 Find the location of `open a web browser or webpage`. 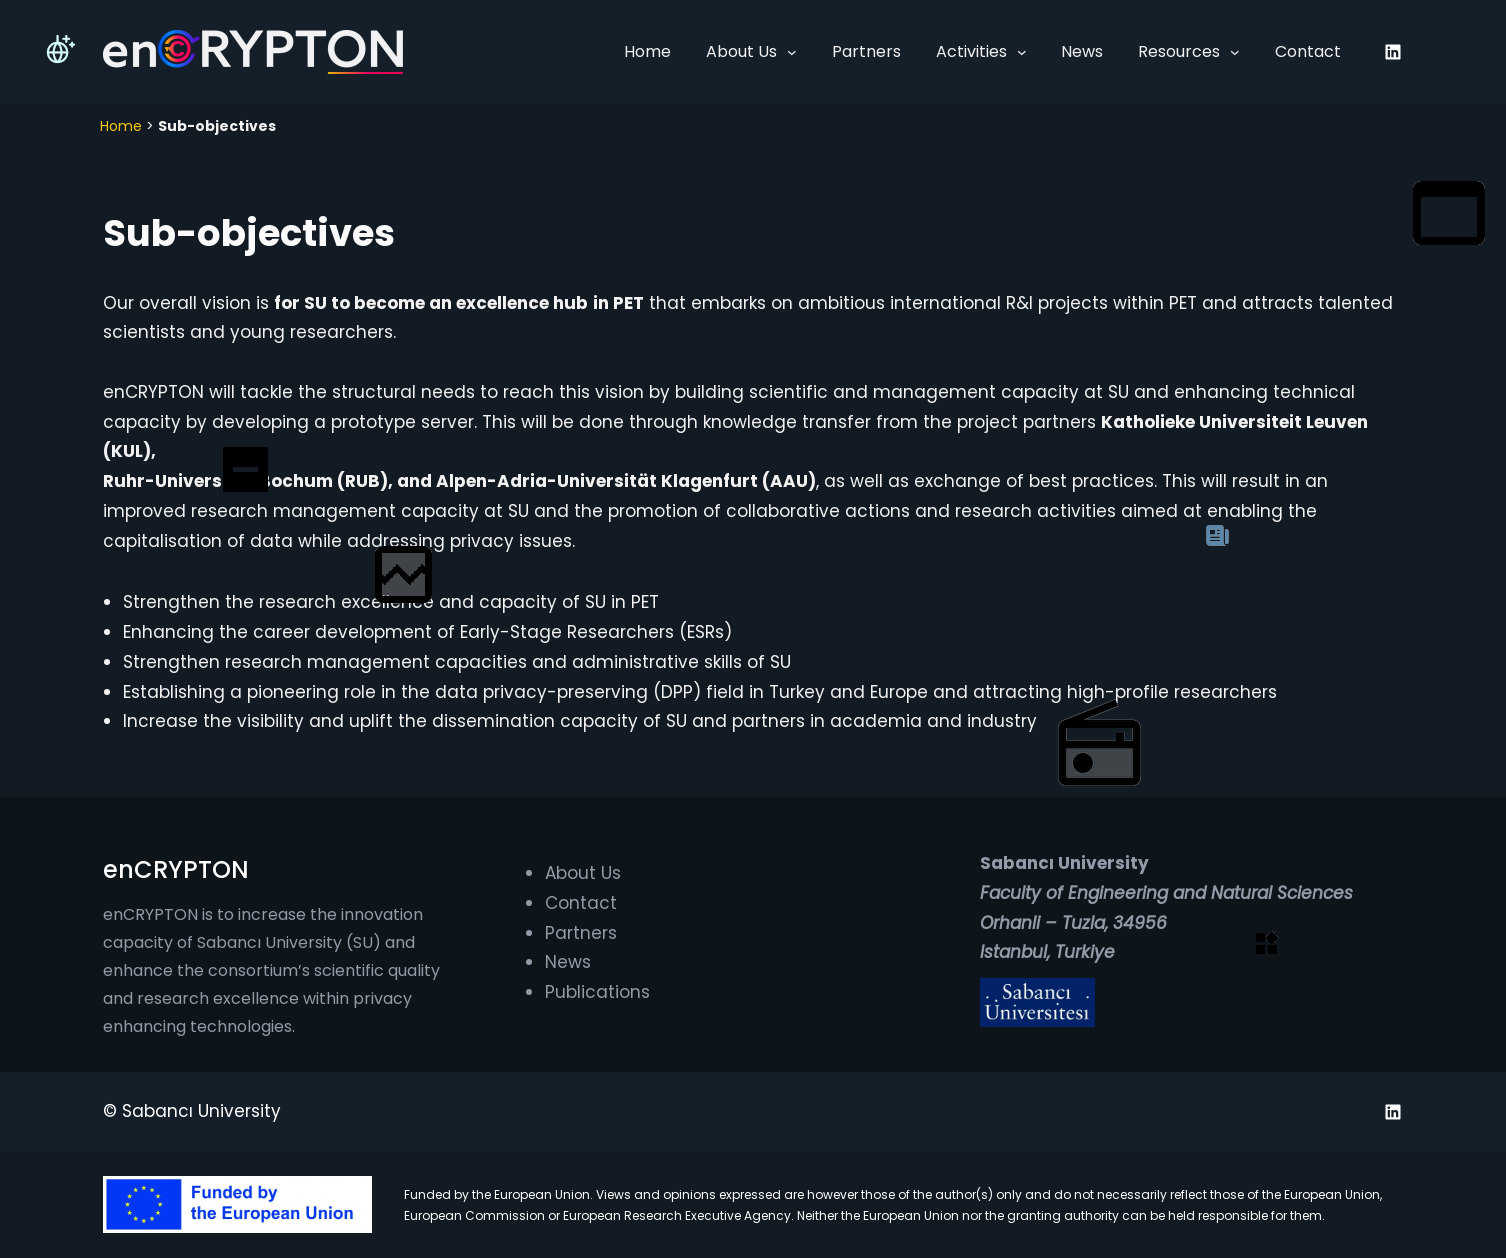

open a web browser or webpage is located at coordinates (1449, 213).